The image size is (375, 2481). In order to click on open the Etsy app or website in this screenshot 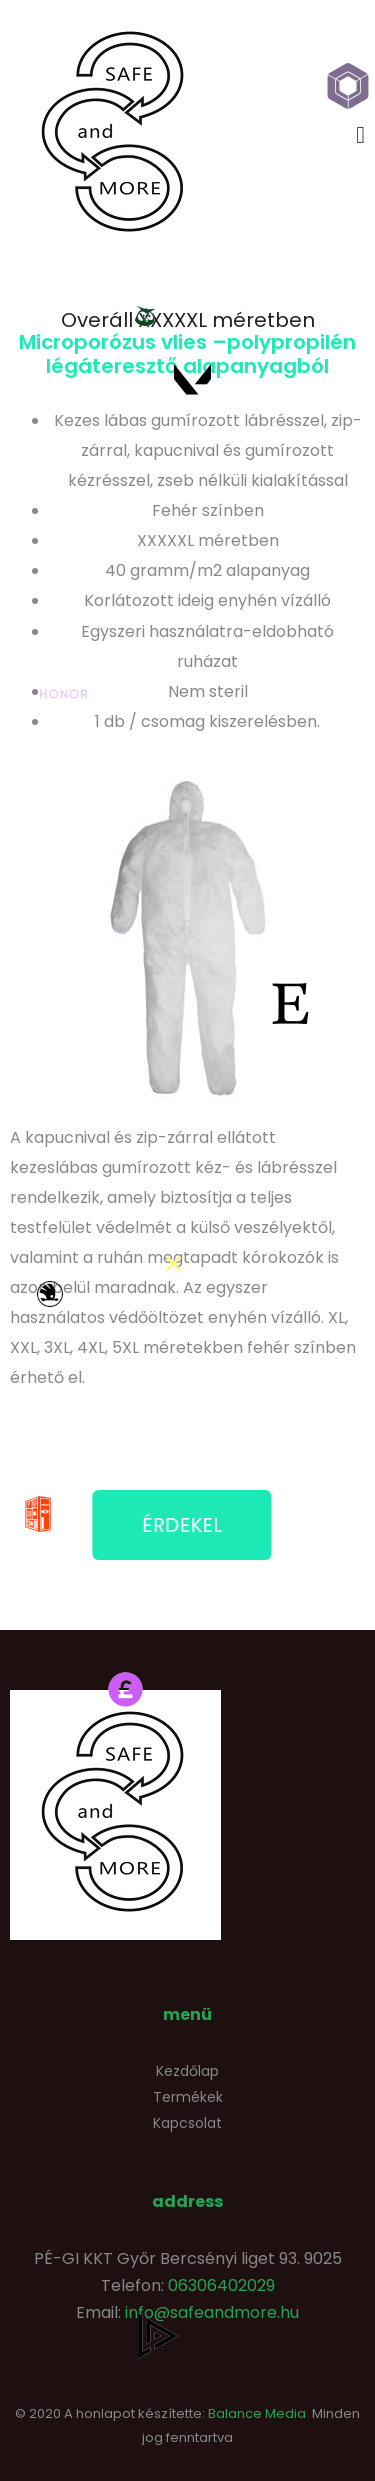, I will do `click(290, 1003)`.